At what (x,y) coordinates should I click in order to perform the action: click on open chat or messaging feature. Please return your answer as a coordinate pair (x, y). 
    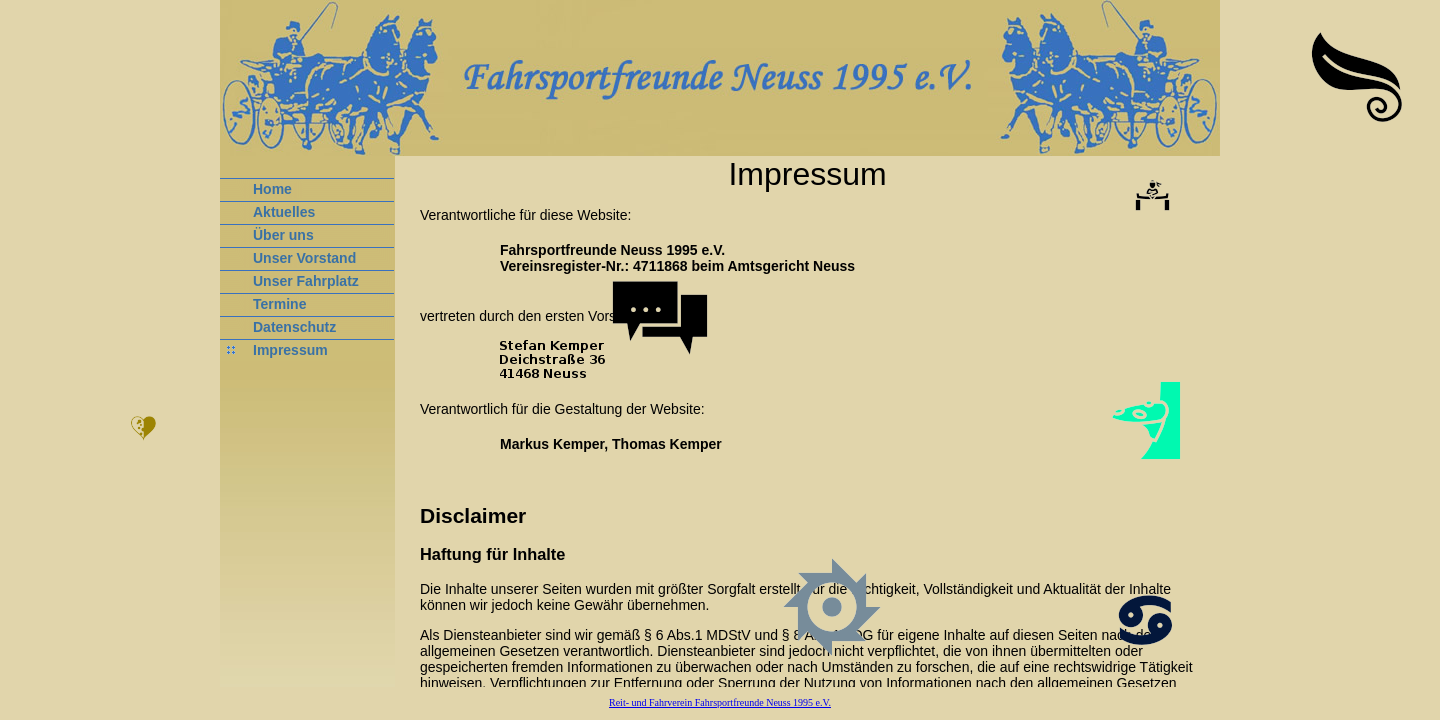
    Looking at the image, I should click on (660, 318).